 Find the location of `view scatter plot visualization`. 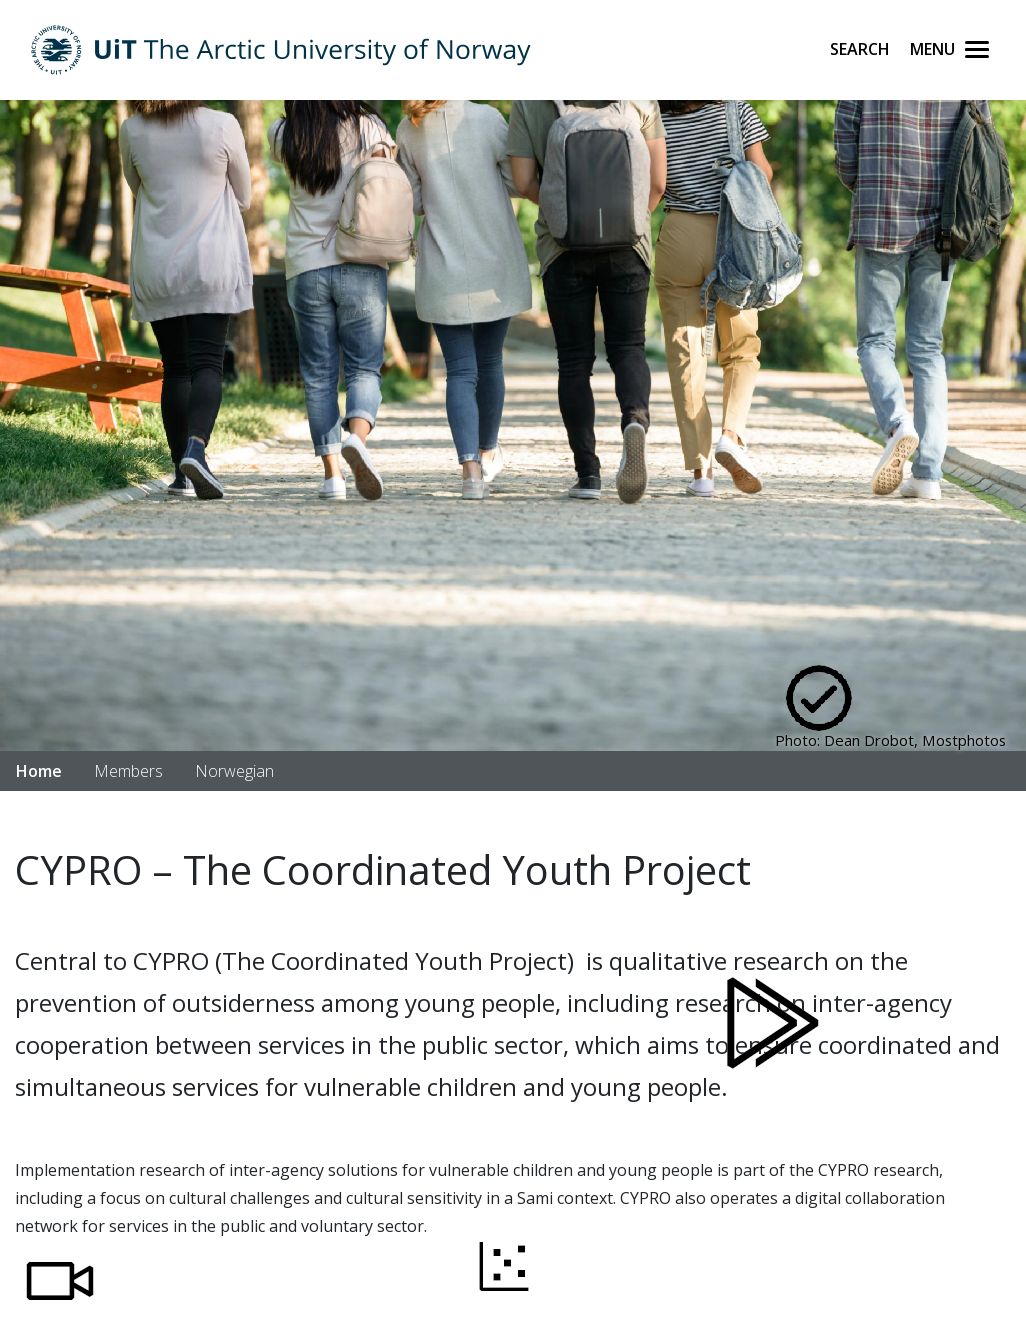

view scatter plot visualization is located at coordinates (504, 1270).